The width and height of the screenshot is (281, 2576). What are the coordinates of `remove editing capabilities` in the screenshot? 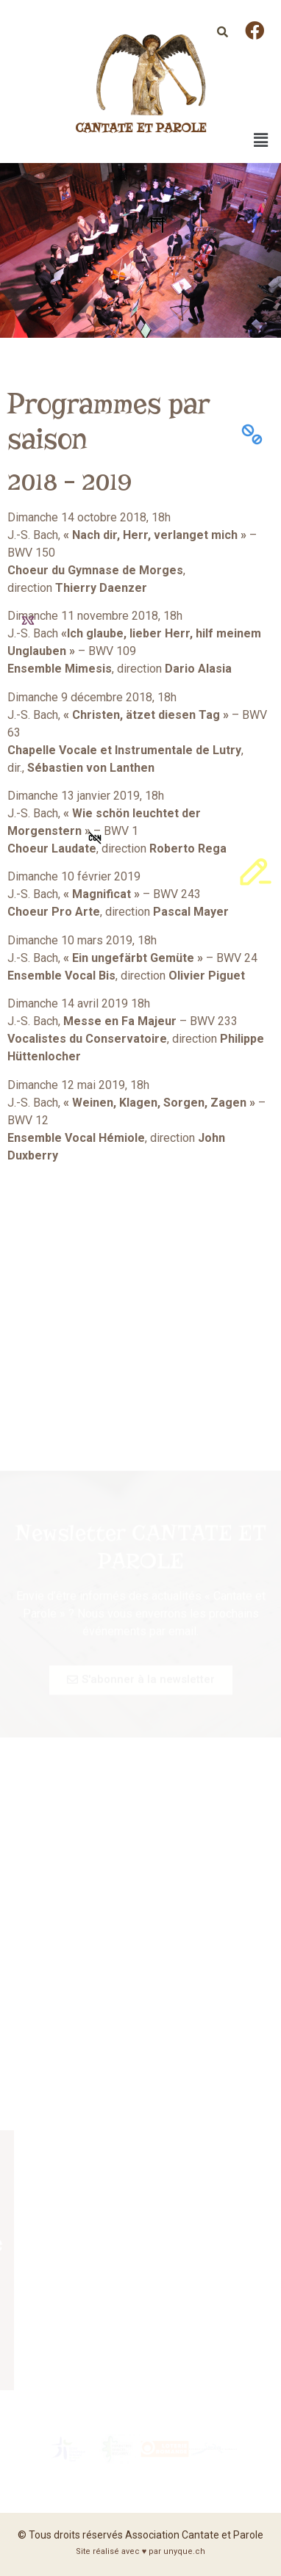 It's located at (254, 871).